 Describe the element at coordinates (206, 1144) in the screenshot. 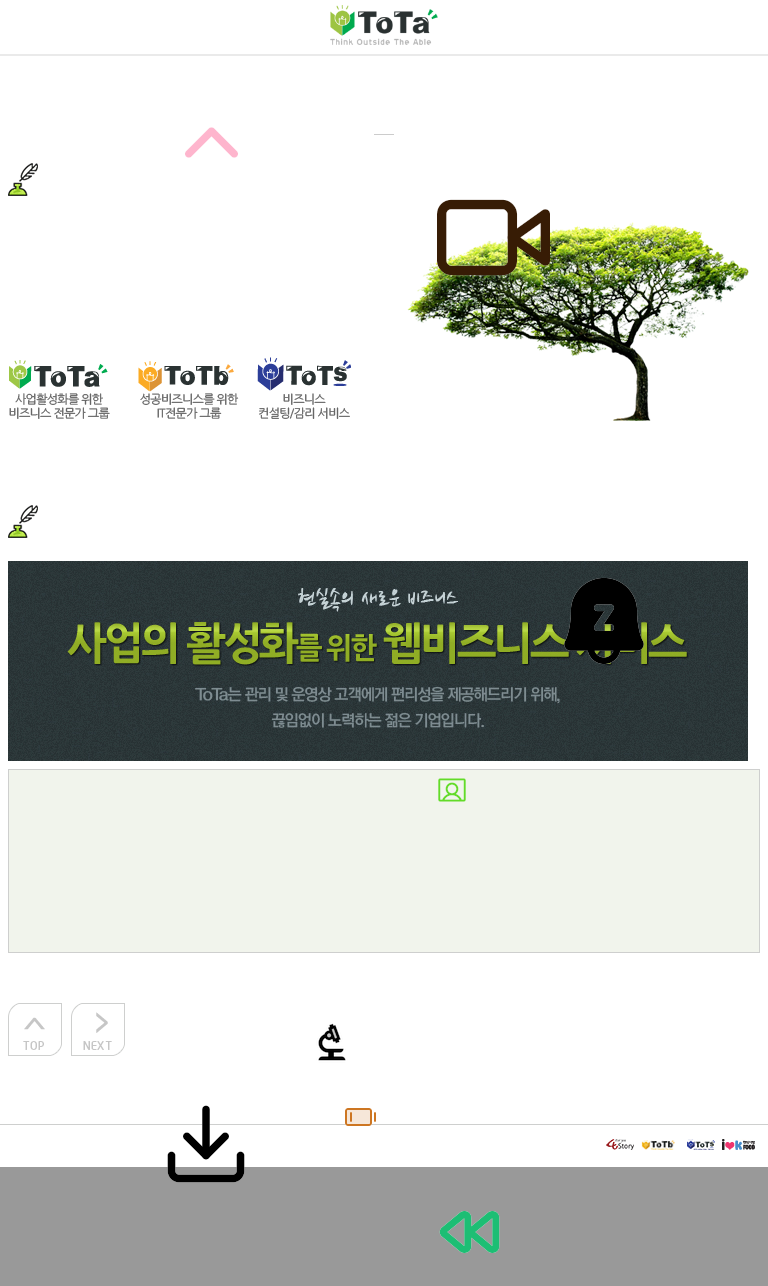

I see `download a file or document` at that location.